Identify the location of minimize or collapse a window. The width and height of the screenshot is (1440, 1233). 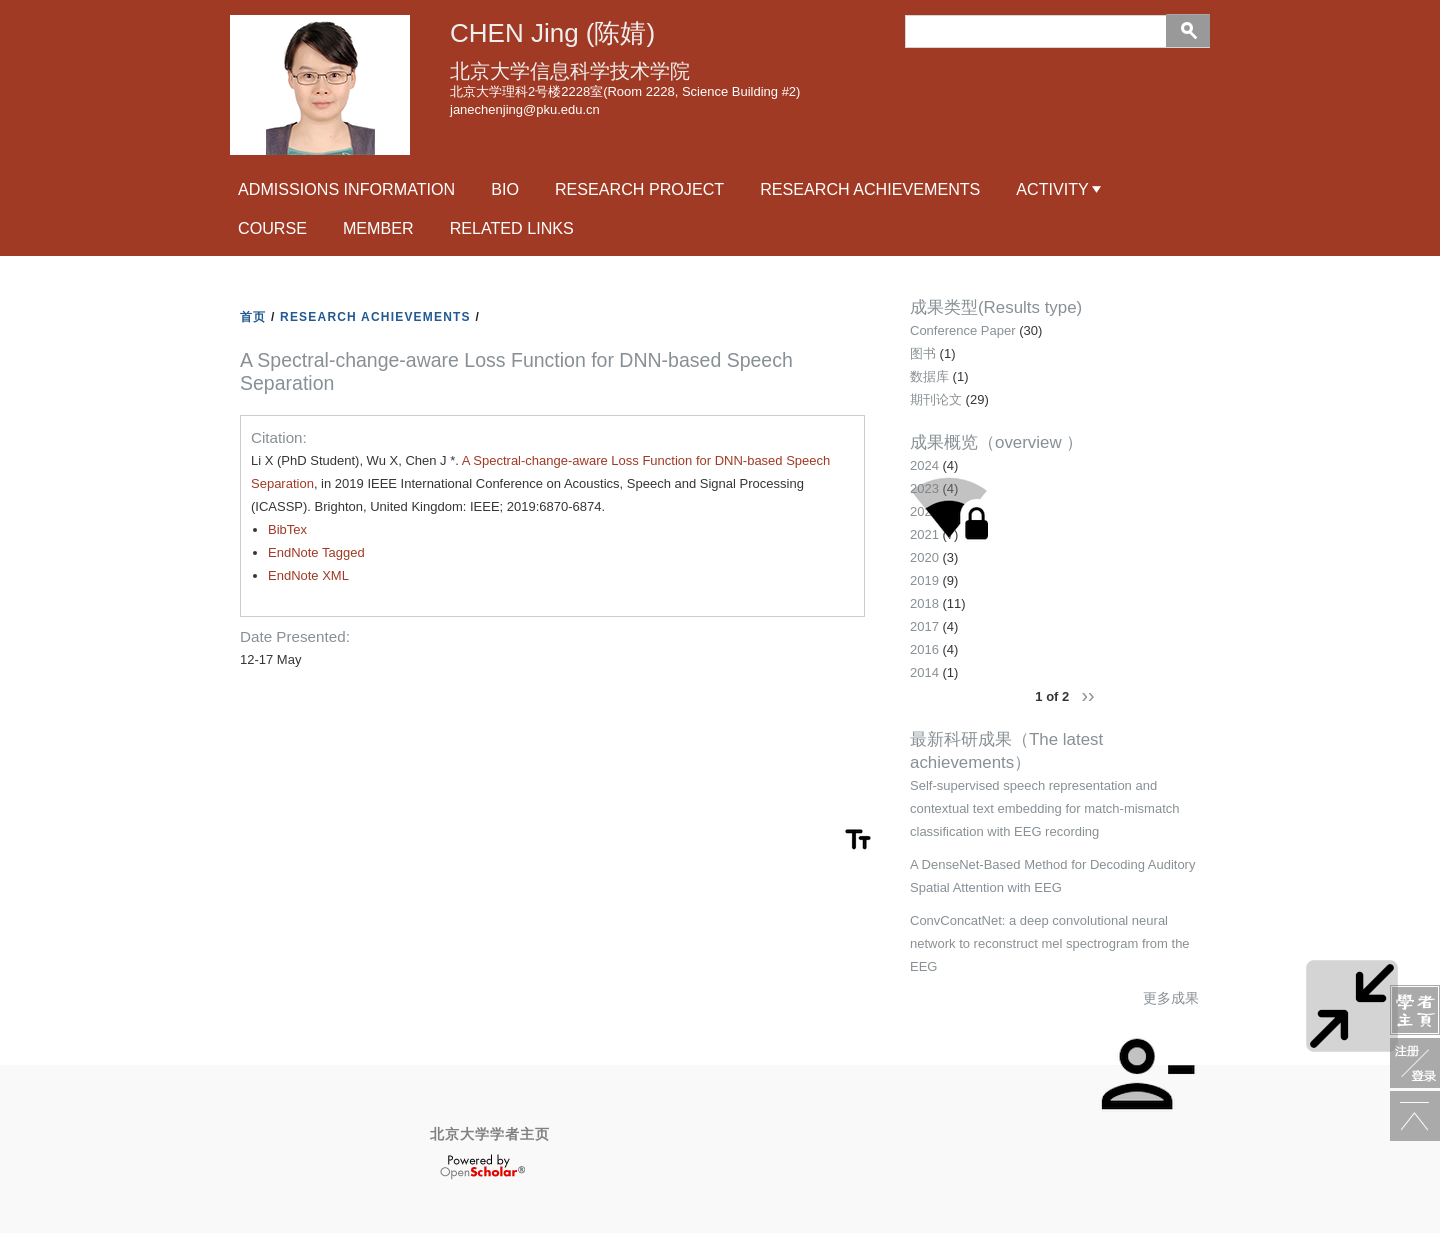
(1352, 1006).